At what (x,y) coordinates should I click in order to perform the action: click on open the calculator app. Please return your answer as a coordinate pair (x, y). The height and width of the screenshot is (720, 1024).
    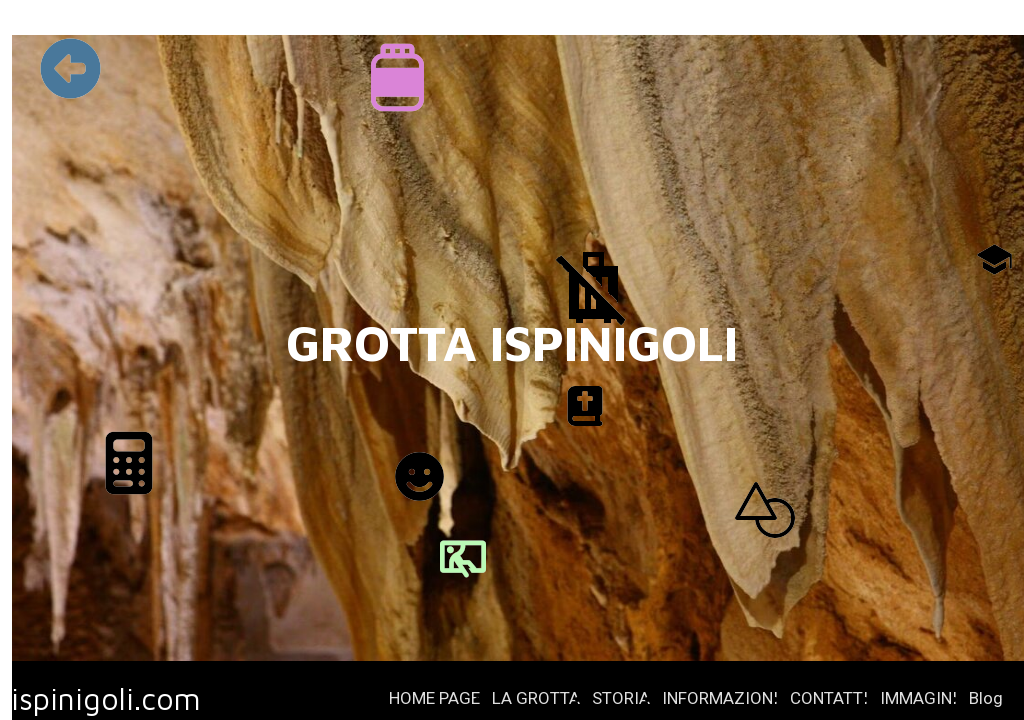
    Looking at the image, I should click on (129, 463).